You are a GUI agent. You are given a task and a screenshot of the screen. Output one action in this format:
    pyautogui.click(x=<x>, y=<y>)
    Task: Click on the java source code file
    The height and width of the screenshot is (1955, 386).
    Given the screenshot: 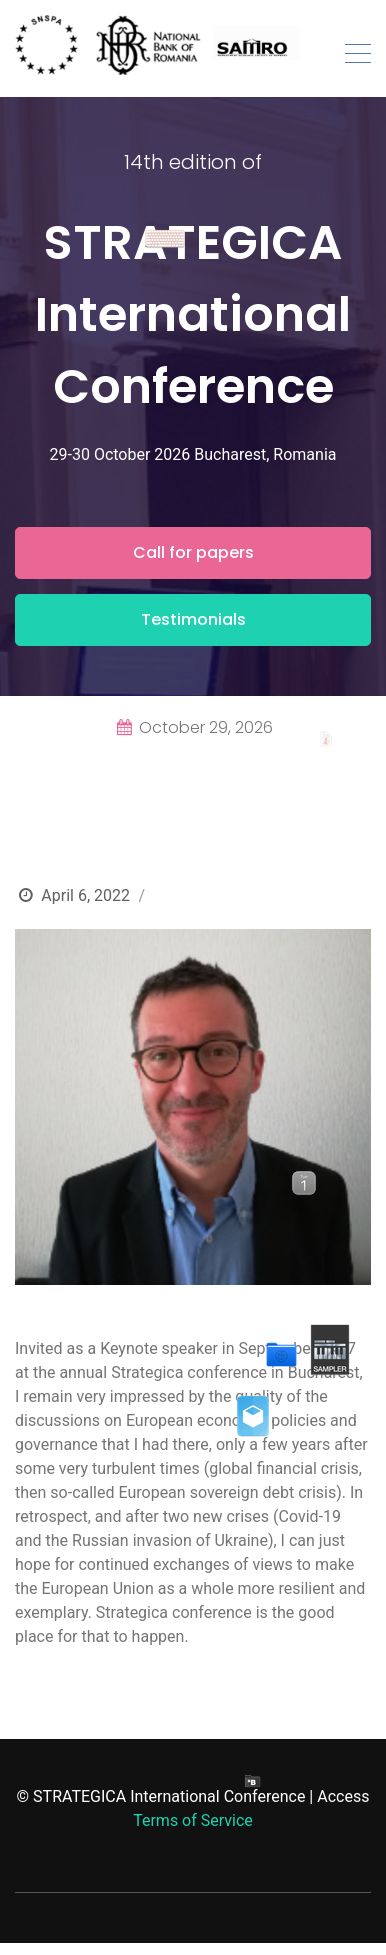 What is the action you would take?
    pyautogui.click(x=326, y=739)
    